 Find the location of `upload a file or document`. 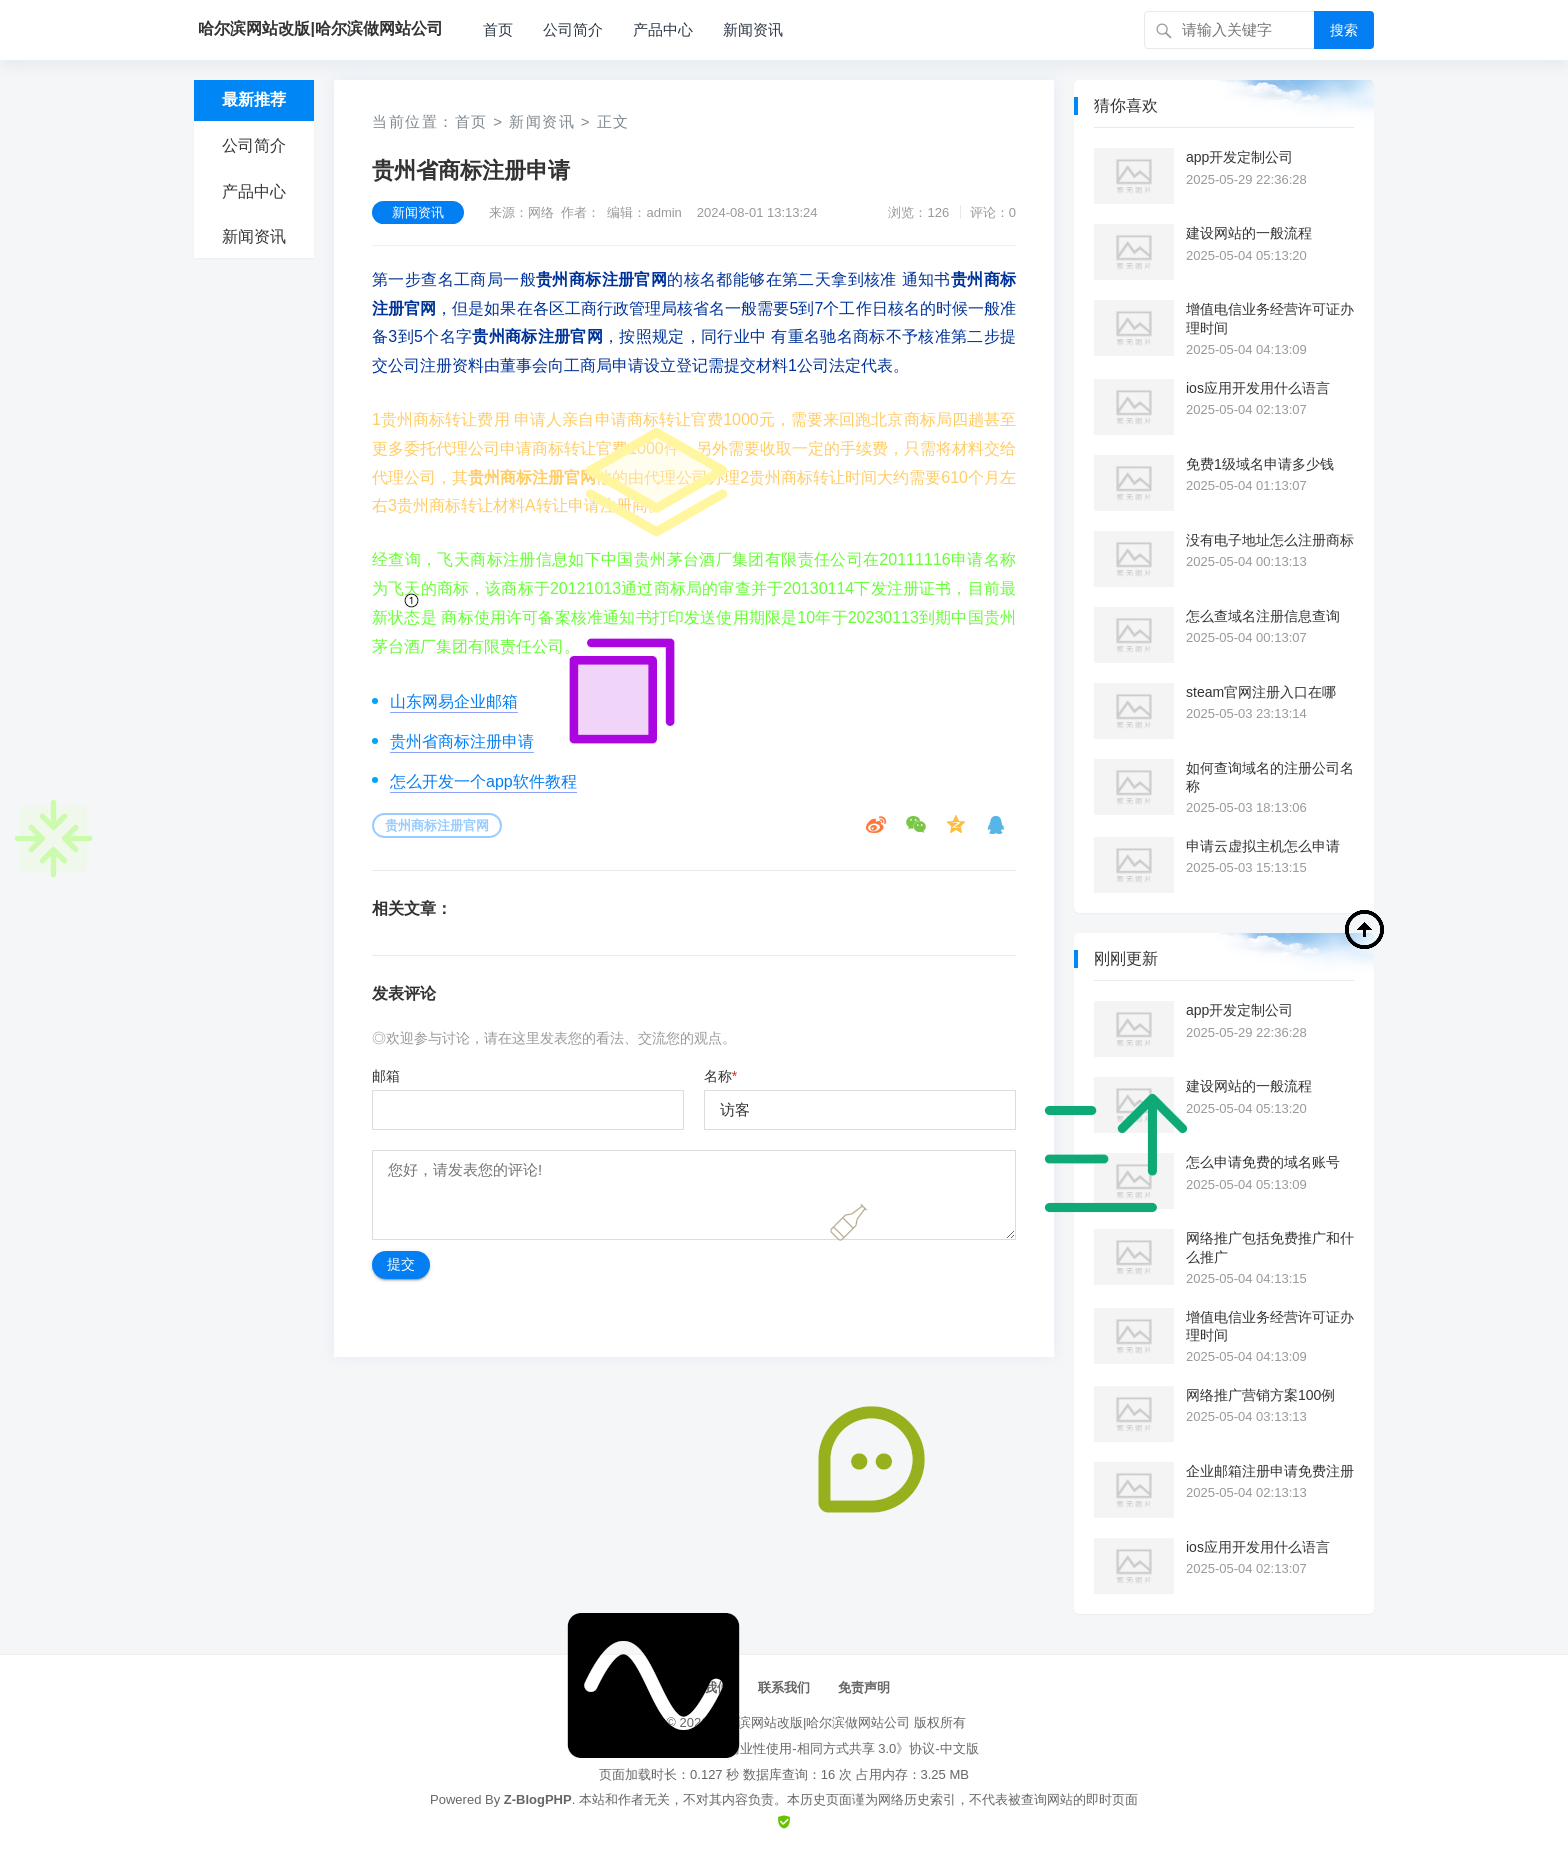

upload a file or document is located at coordinates (1364, 929).